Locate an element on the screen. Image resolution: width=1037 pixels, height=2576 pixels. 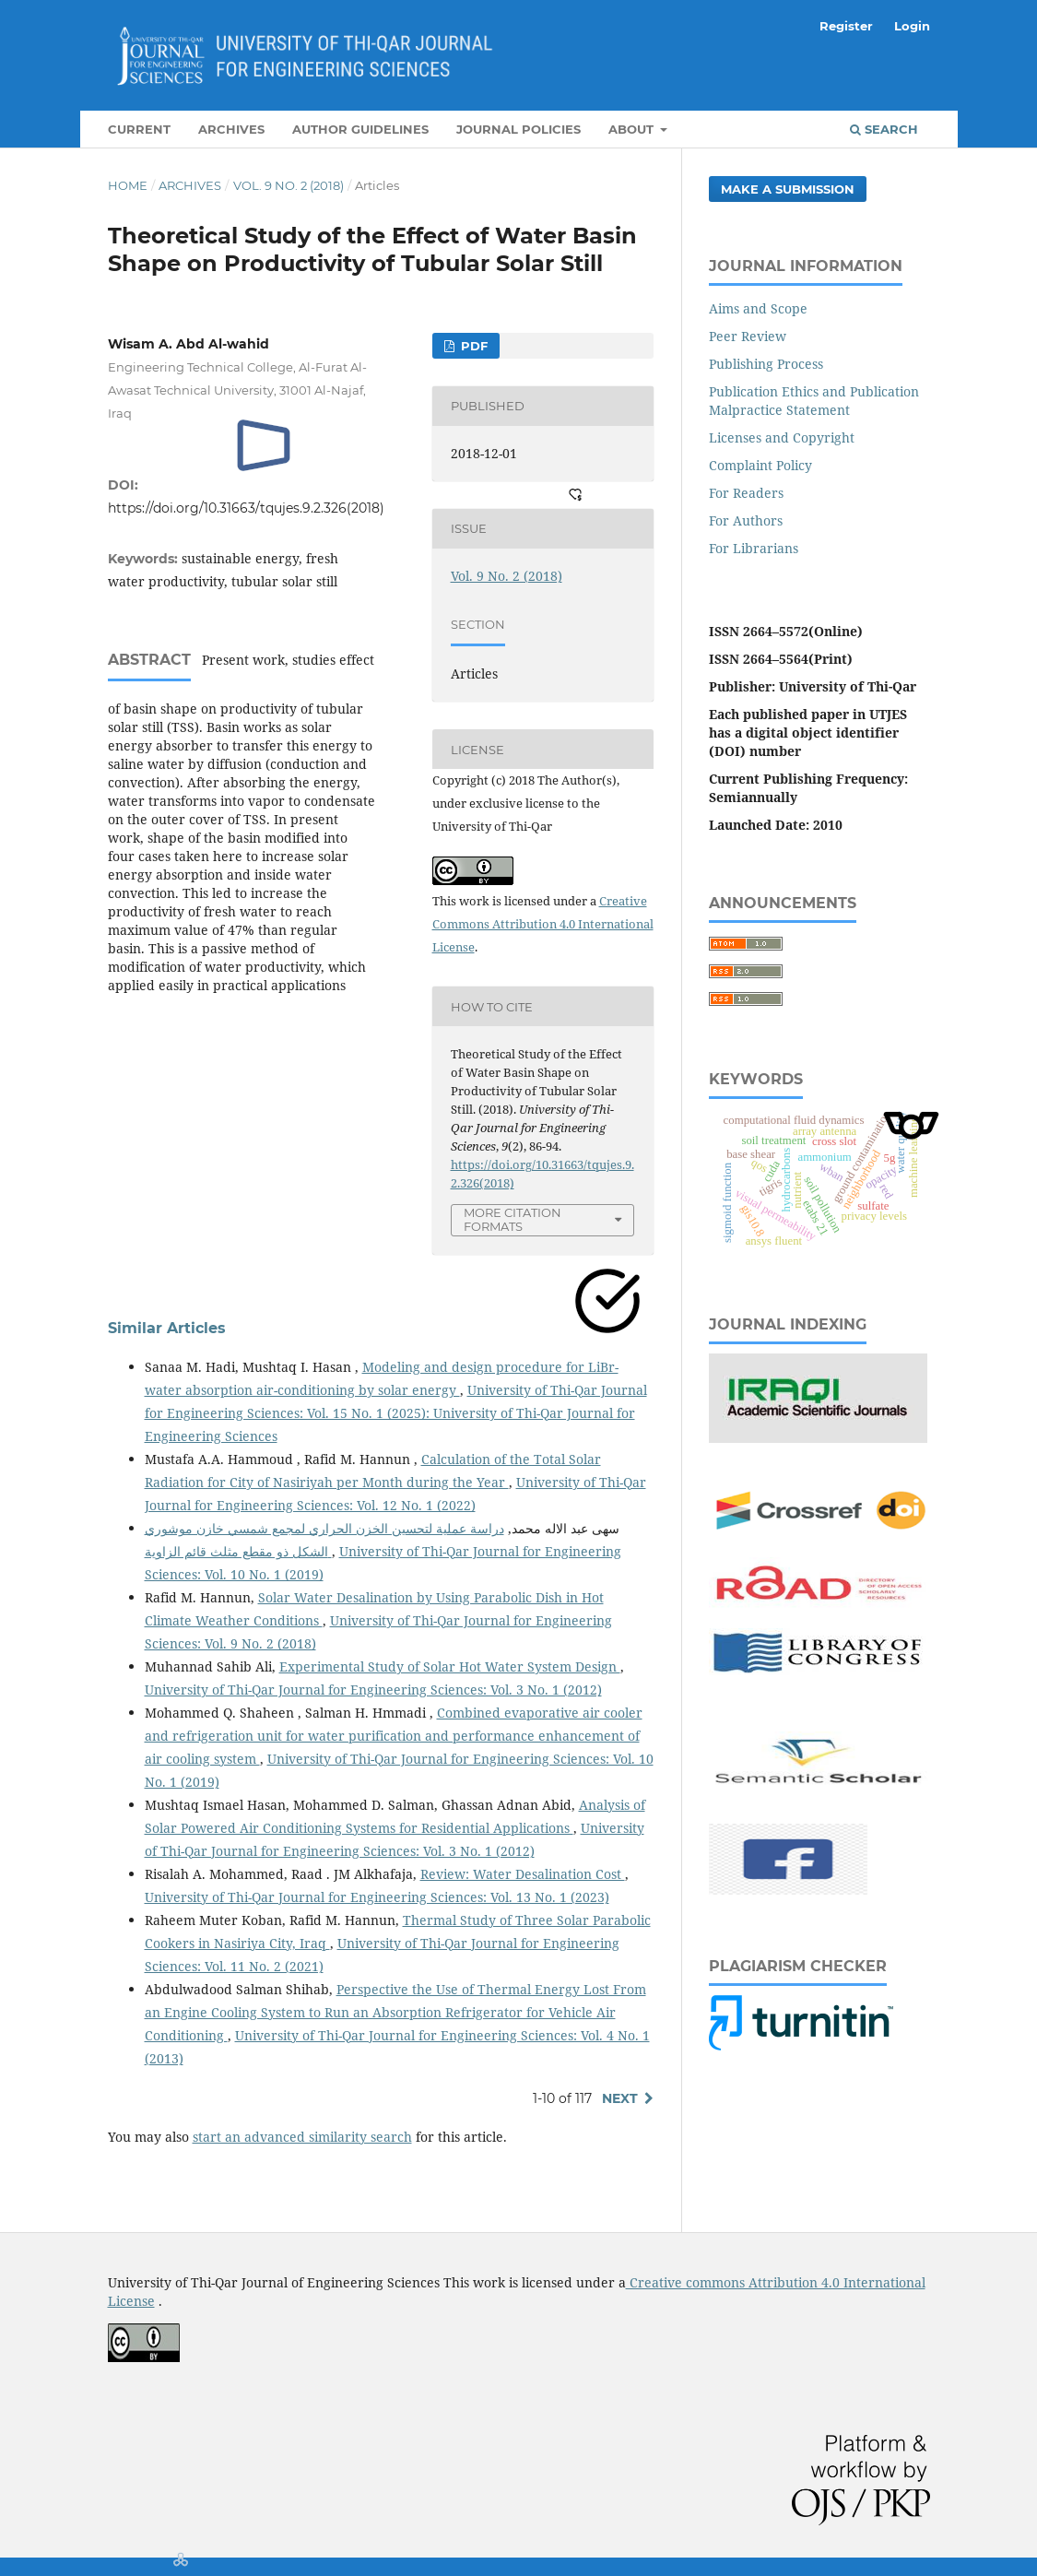
task or action completed successfully is located at coordinates (607, 1301).